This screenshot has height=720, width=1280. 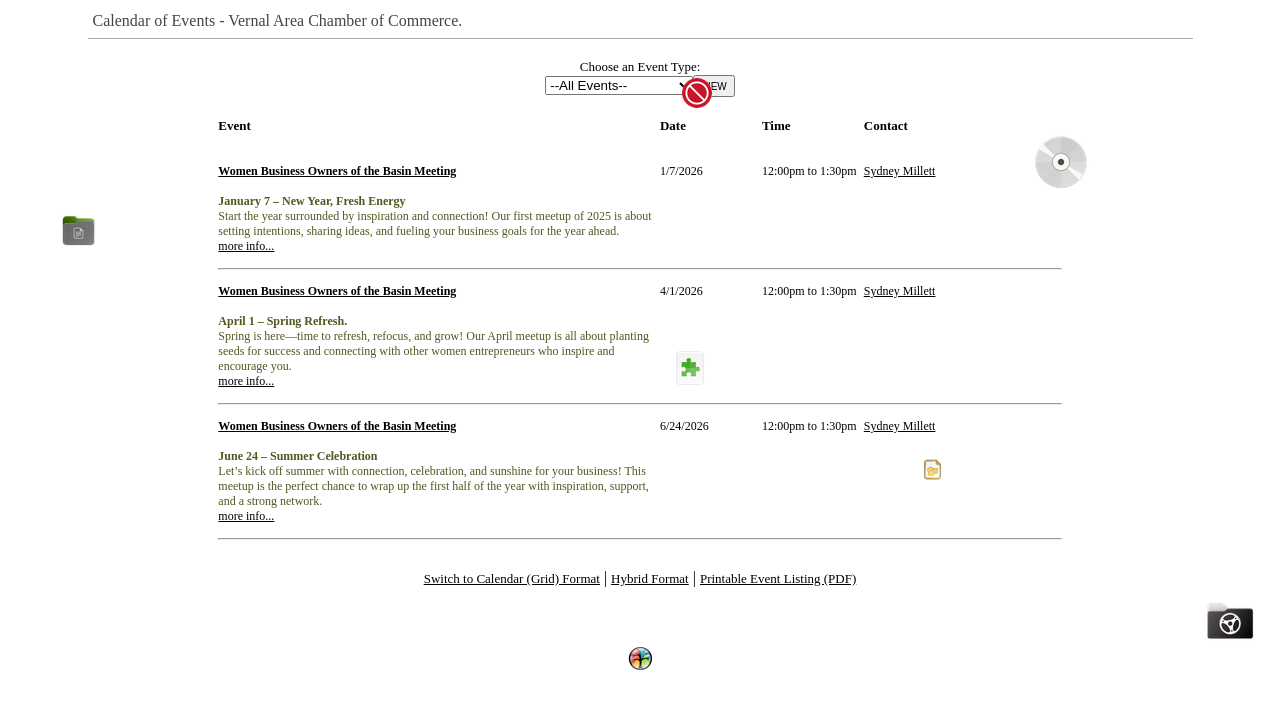 I want to click on open actix web framework project folder, so click(x=1230, y=622).